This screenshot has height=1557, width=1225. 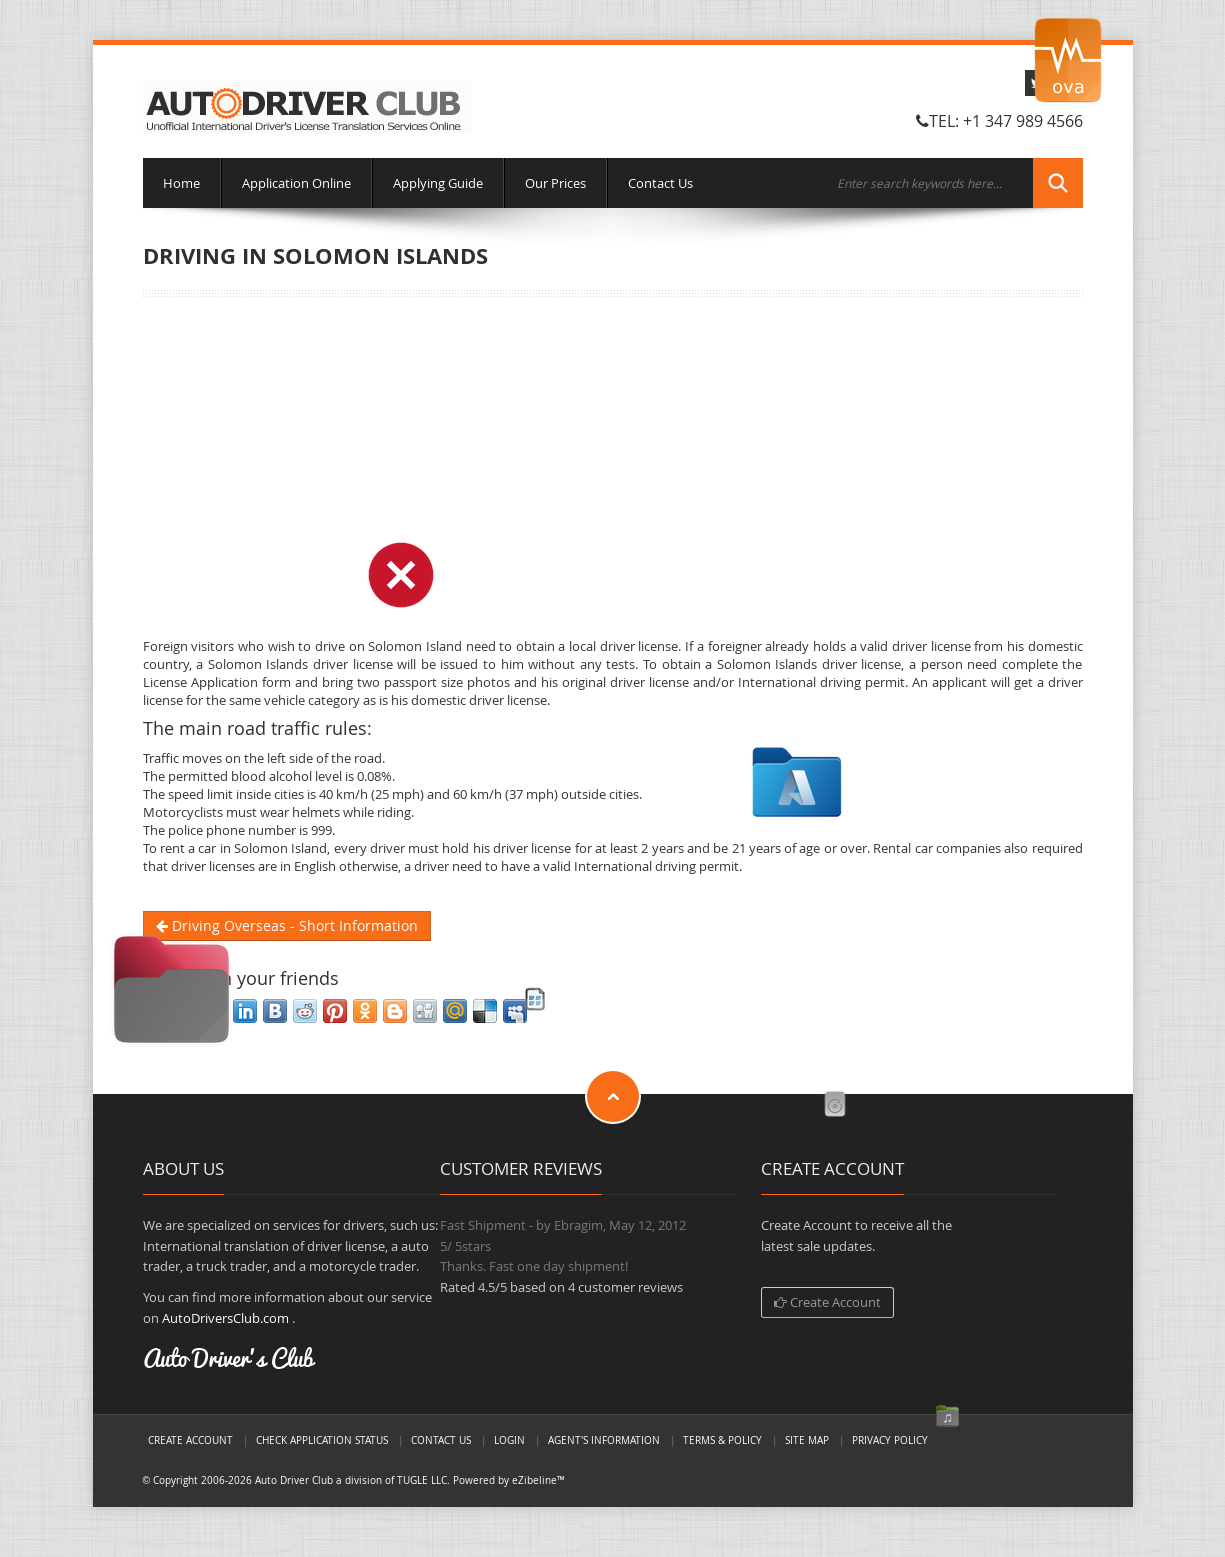 I want to click on access hard drive storage, so click(x=835, y=1104).